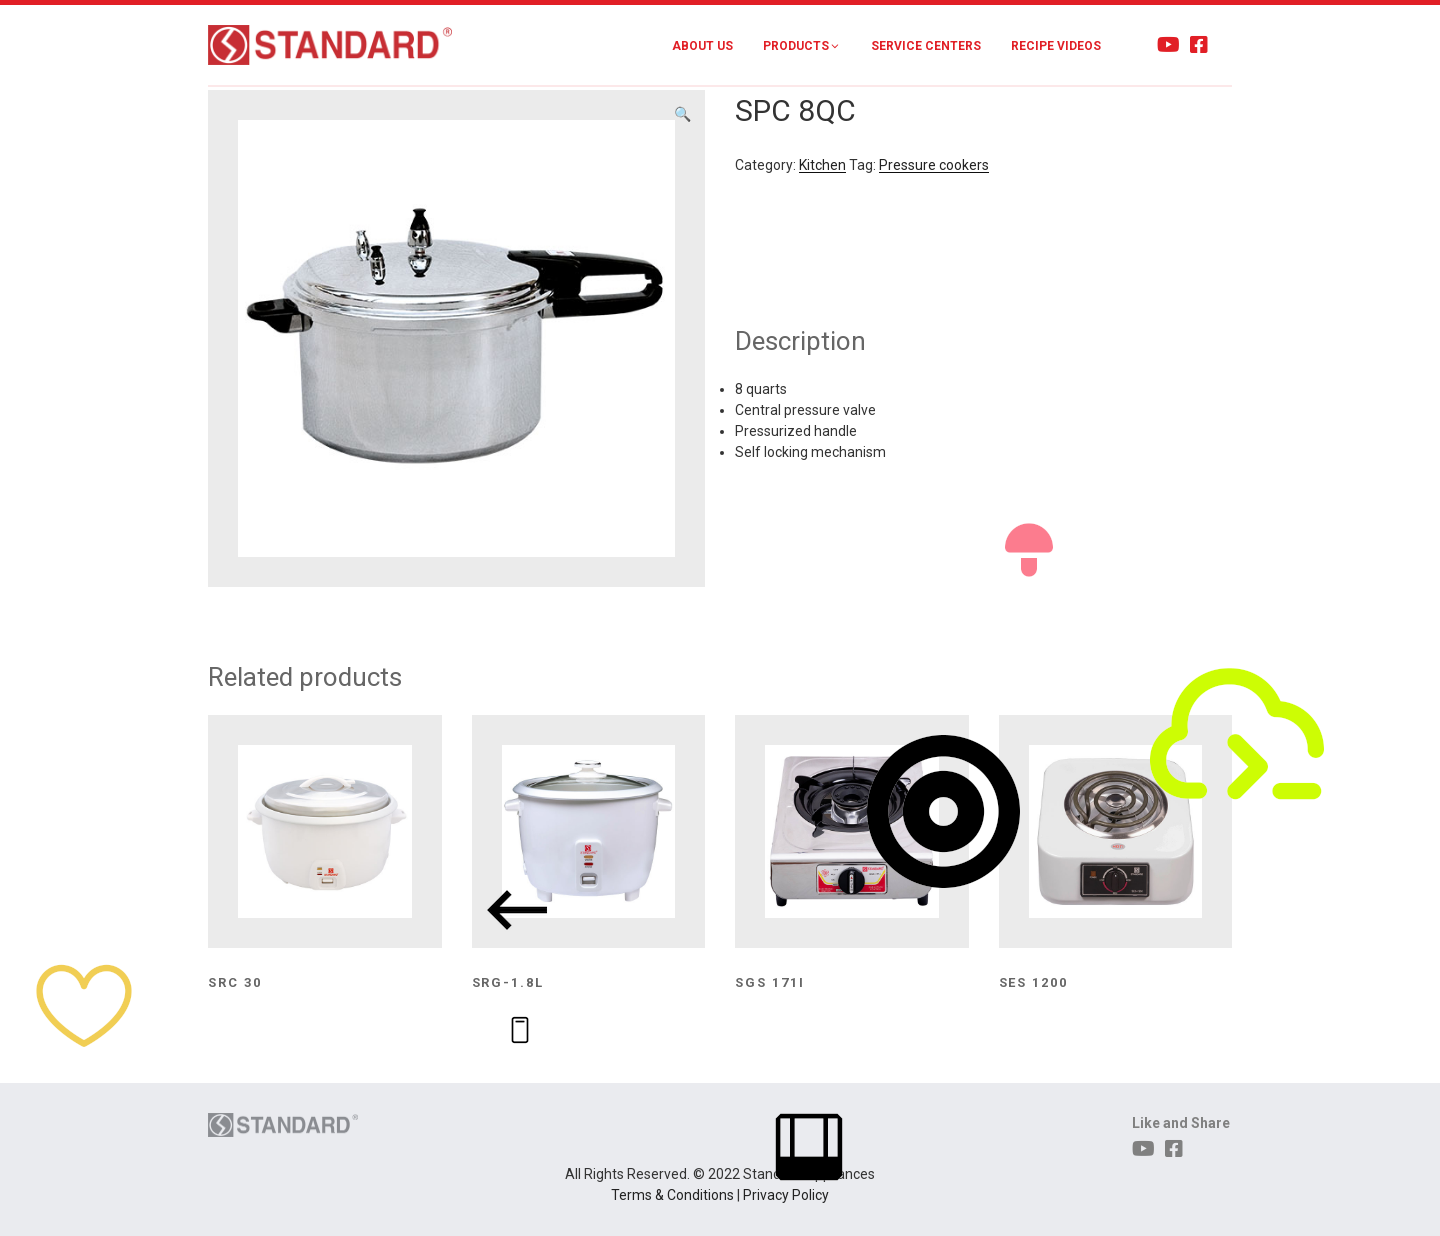 The width and height of the screenshot is (1440, 1236). What do you see at coordinates (943, 811) in the screenshot?
I see `an open issue in your feed` at bounding box center [943, 811].